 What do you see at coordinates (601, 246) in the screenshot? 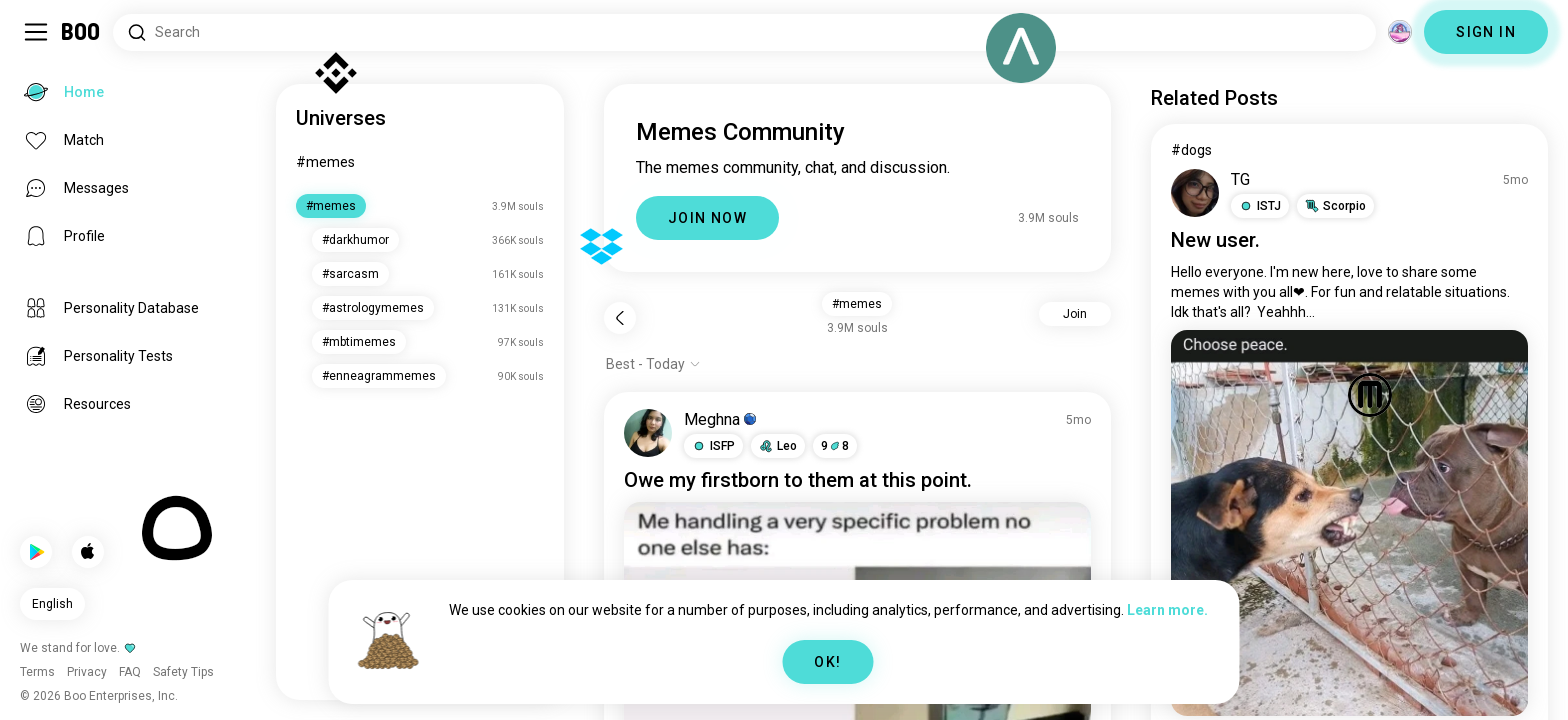
I see `open Dropbox cloud storage` at bounding box center [601, 246].